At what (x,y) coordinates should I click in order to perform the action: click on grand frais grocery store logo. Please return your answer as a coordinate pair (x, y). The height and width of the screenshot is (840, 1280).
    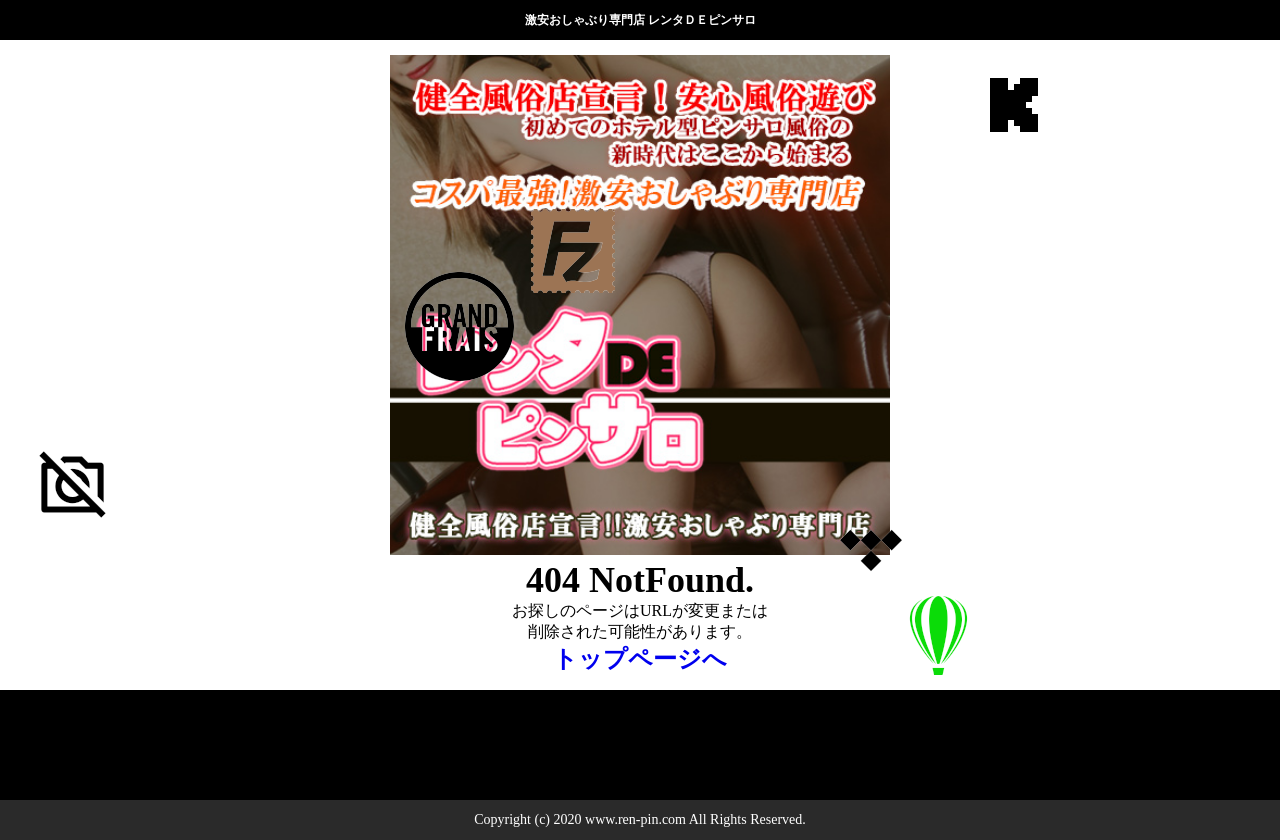
    Looking at the image, I should click on (459, 326).